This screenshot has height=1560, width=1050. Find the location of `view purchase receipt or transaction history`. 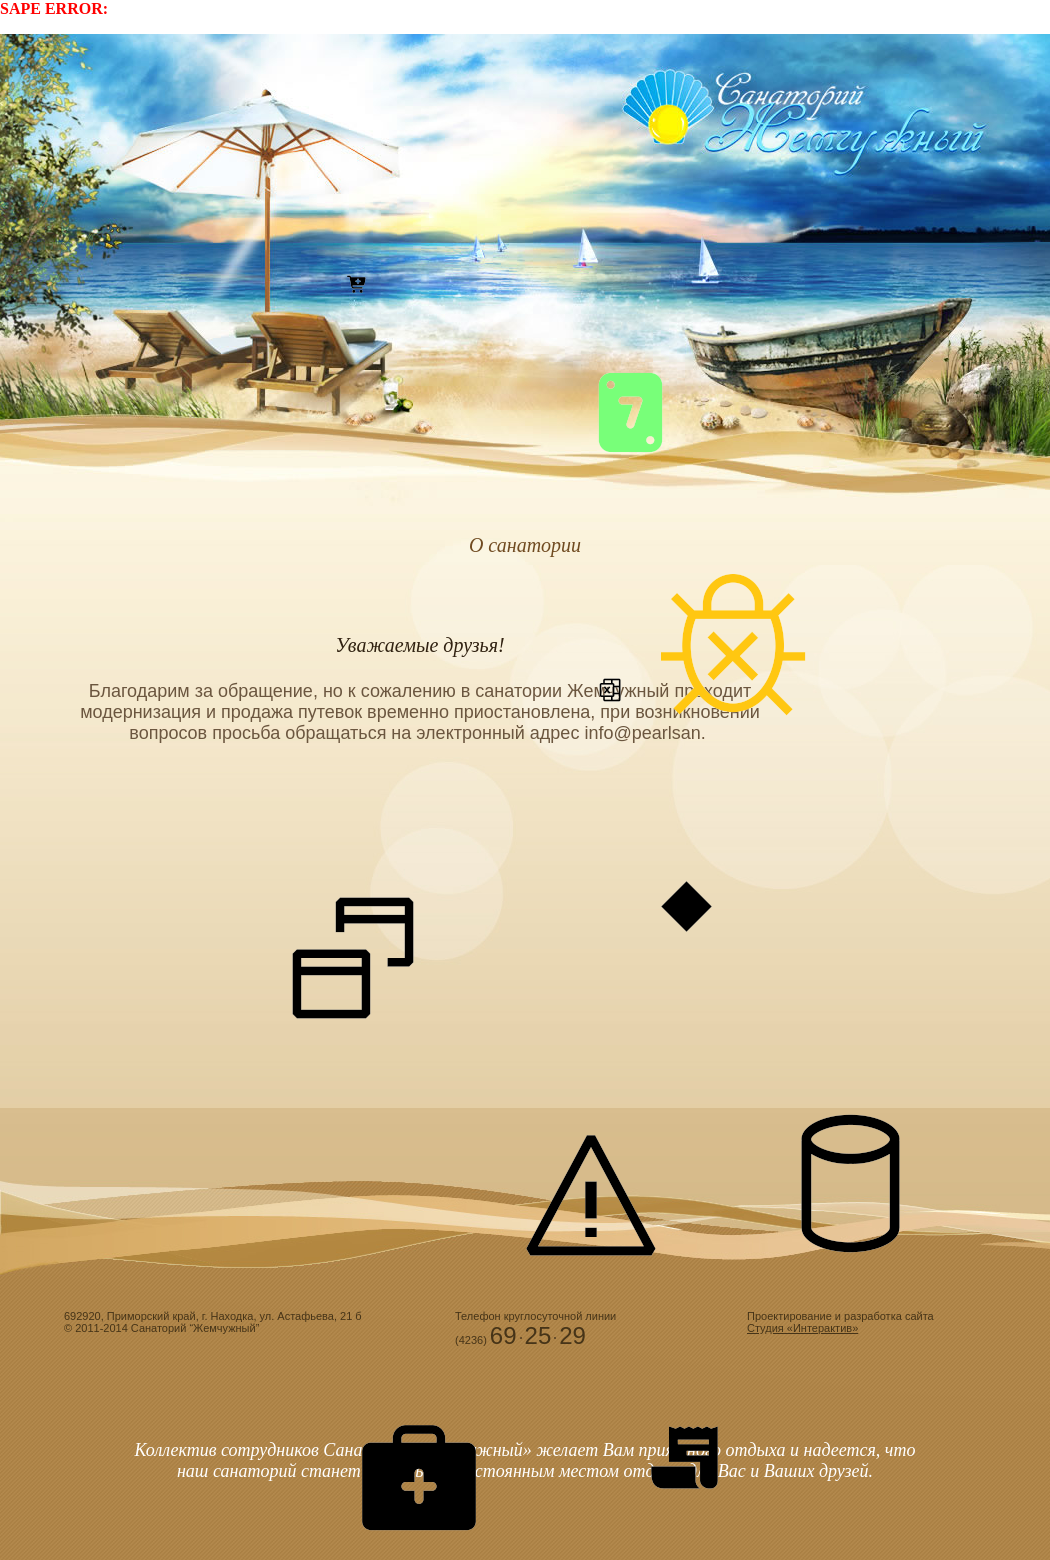

view purchase receipt or transaction history is located at coordinates (684, 1457).